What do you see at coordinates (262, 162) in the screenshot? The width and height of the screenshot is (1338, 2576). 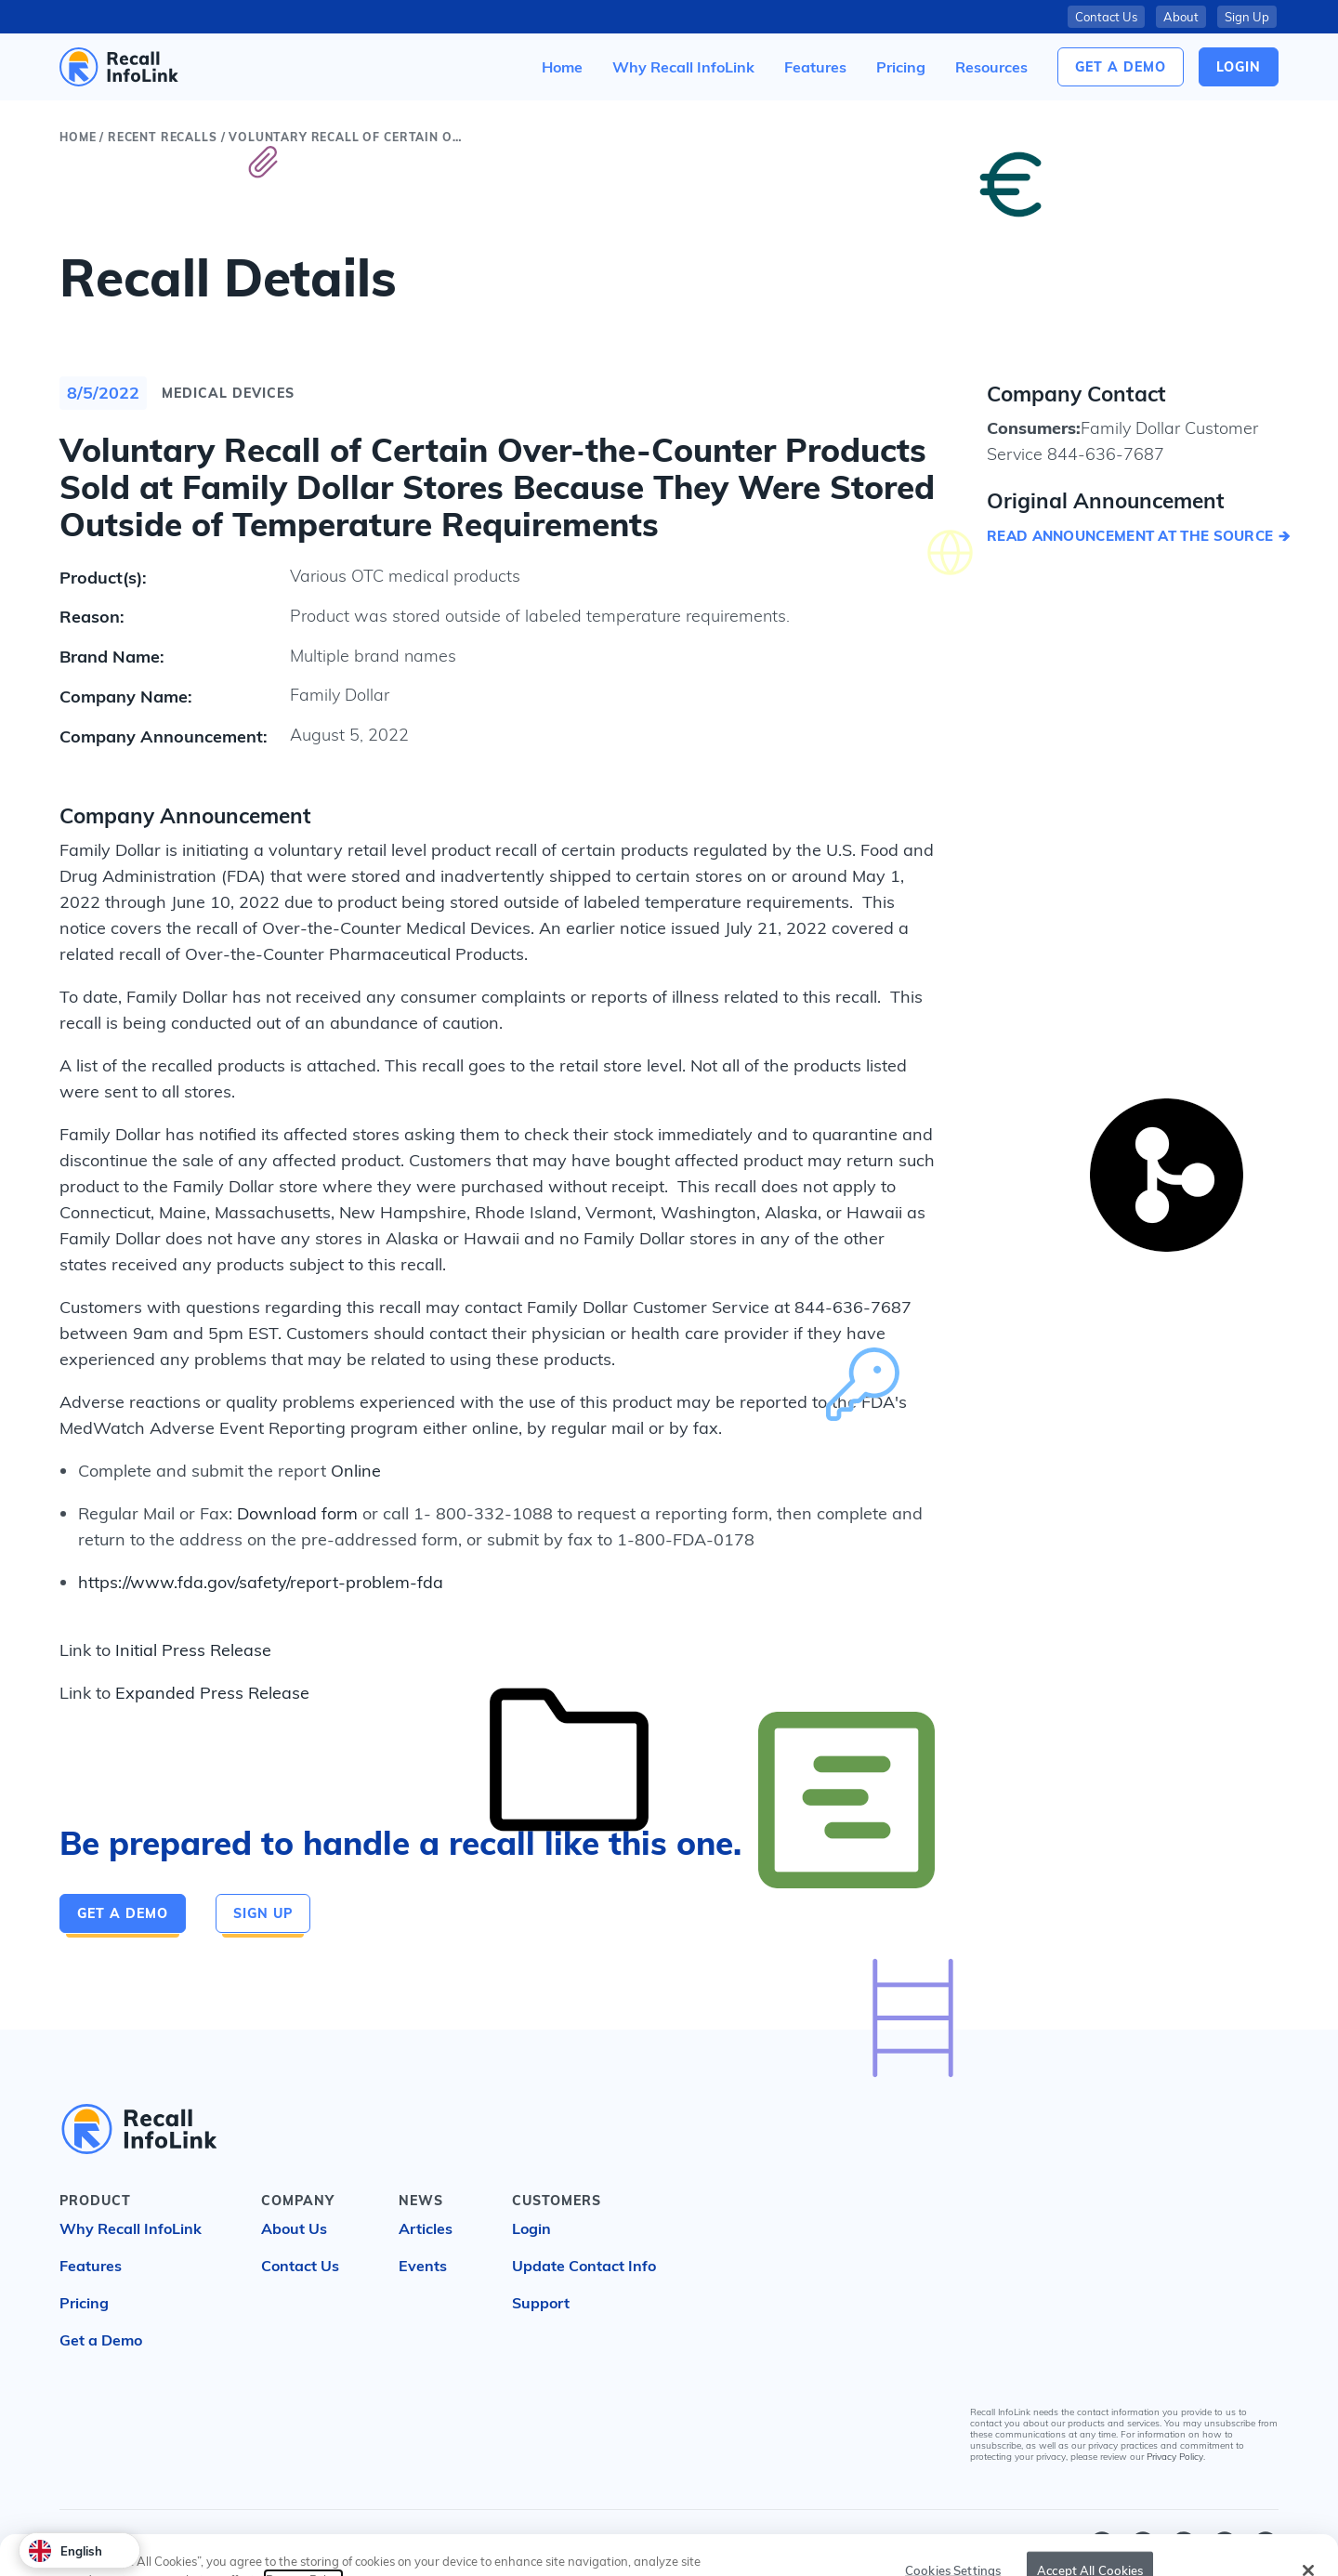 I see `attach a file to your message` at bounding box center [262, 162].